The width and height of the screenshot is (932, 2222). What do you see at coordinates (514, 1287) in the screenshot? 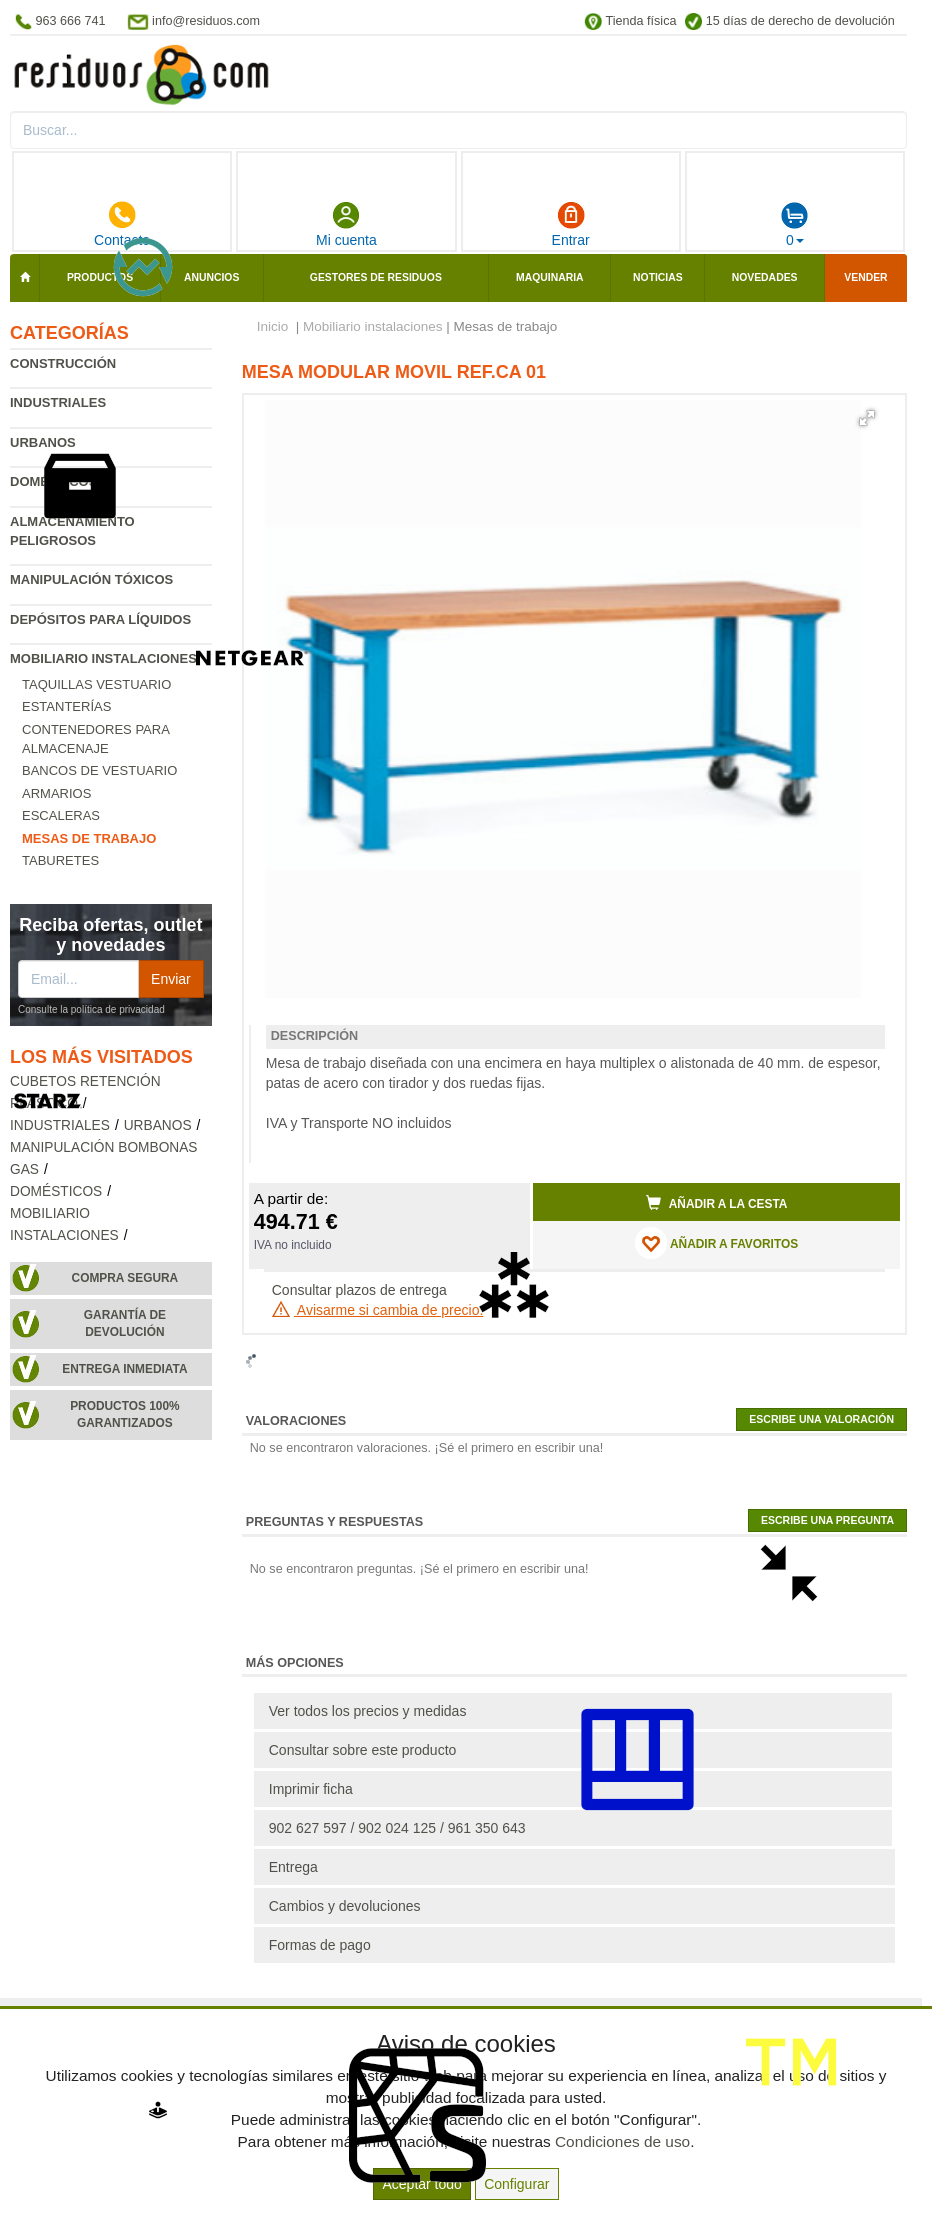
I see `connect to the fediverse network` at bounding box center [514, 1287].